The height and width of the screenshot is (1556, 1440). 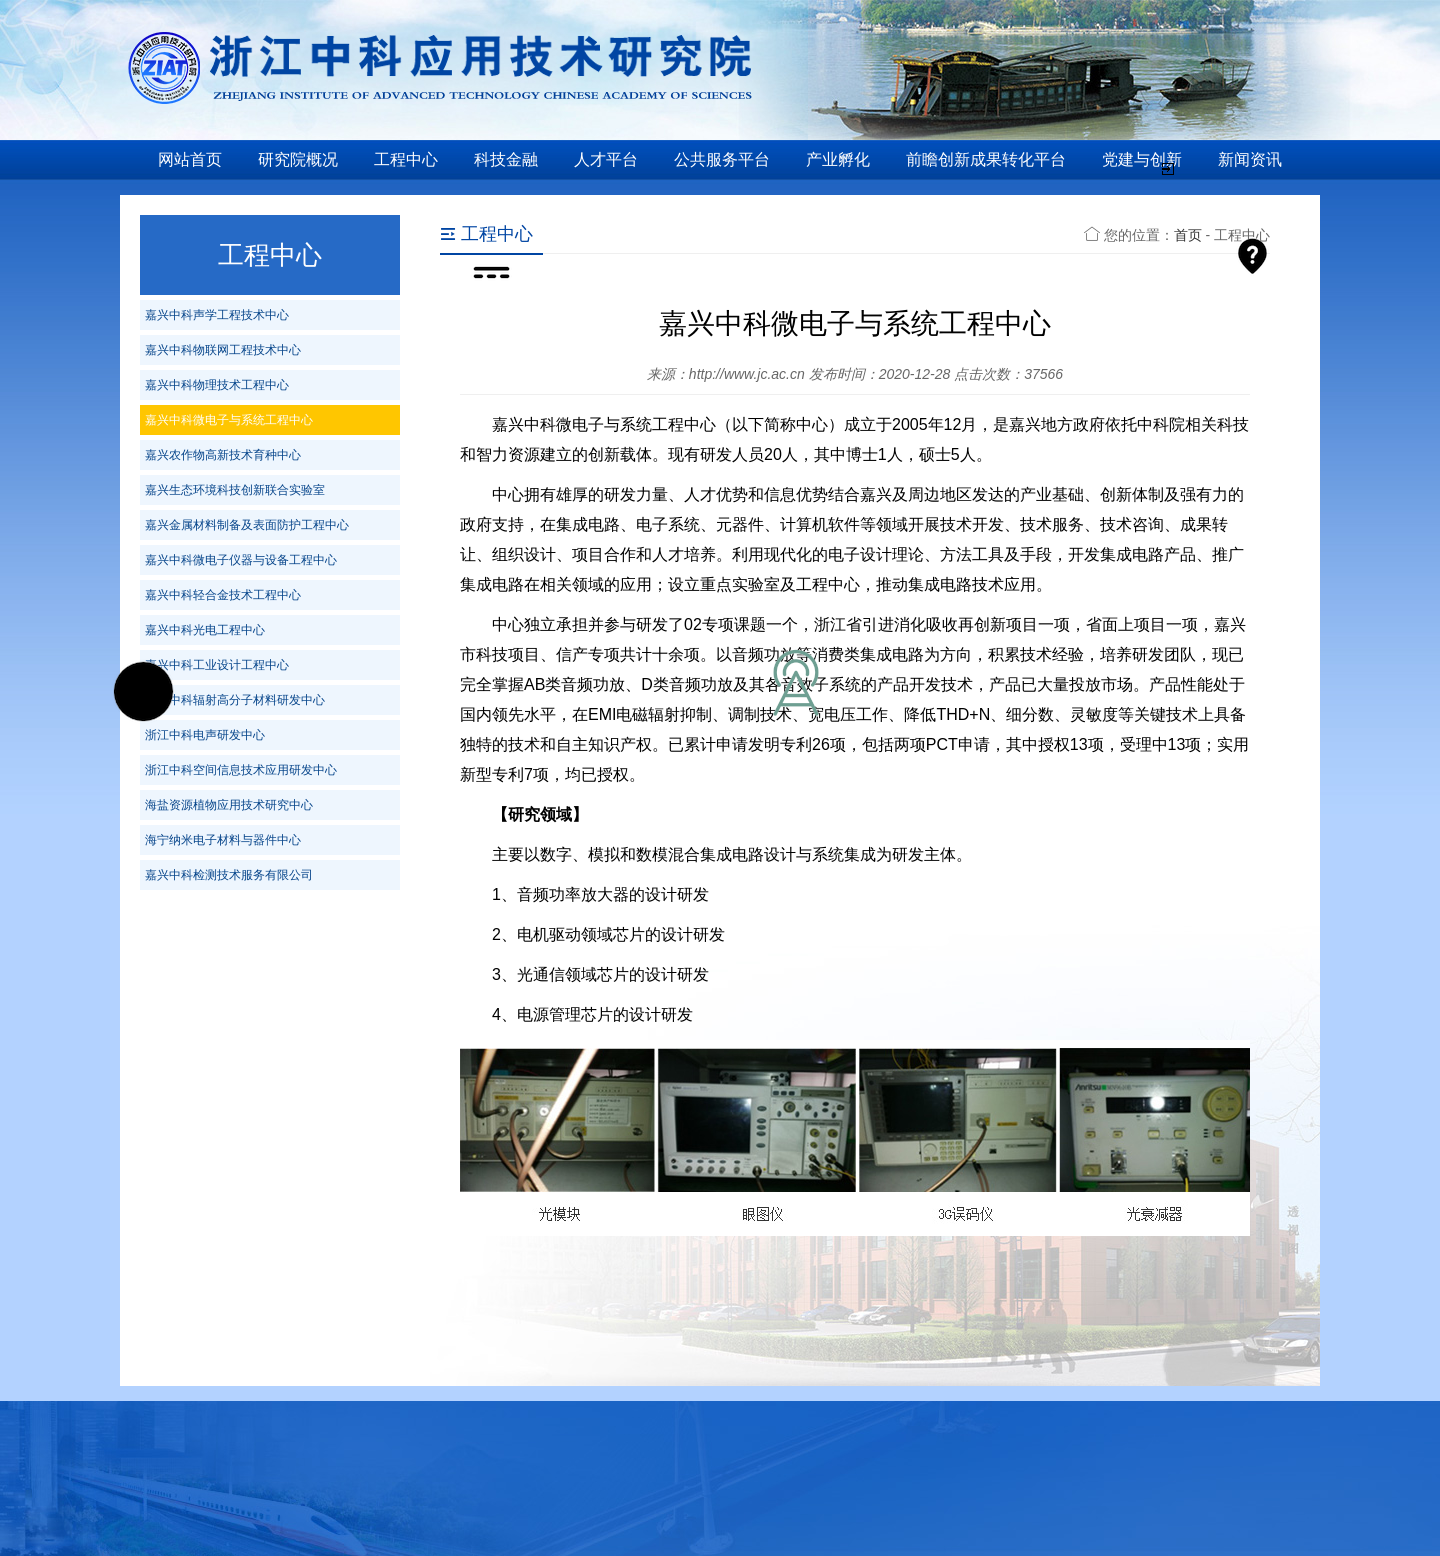 I want to click on indicates recording in progress, so click(x=143, y=691).